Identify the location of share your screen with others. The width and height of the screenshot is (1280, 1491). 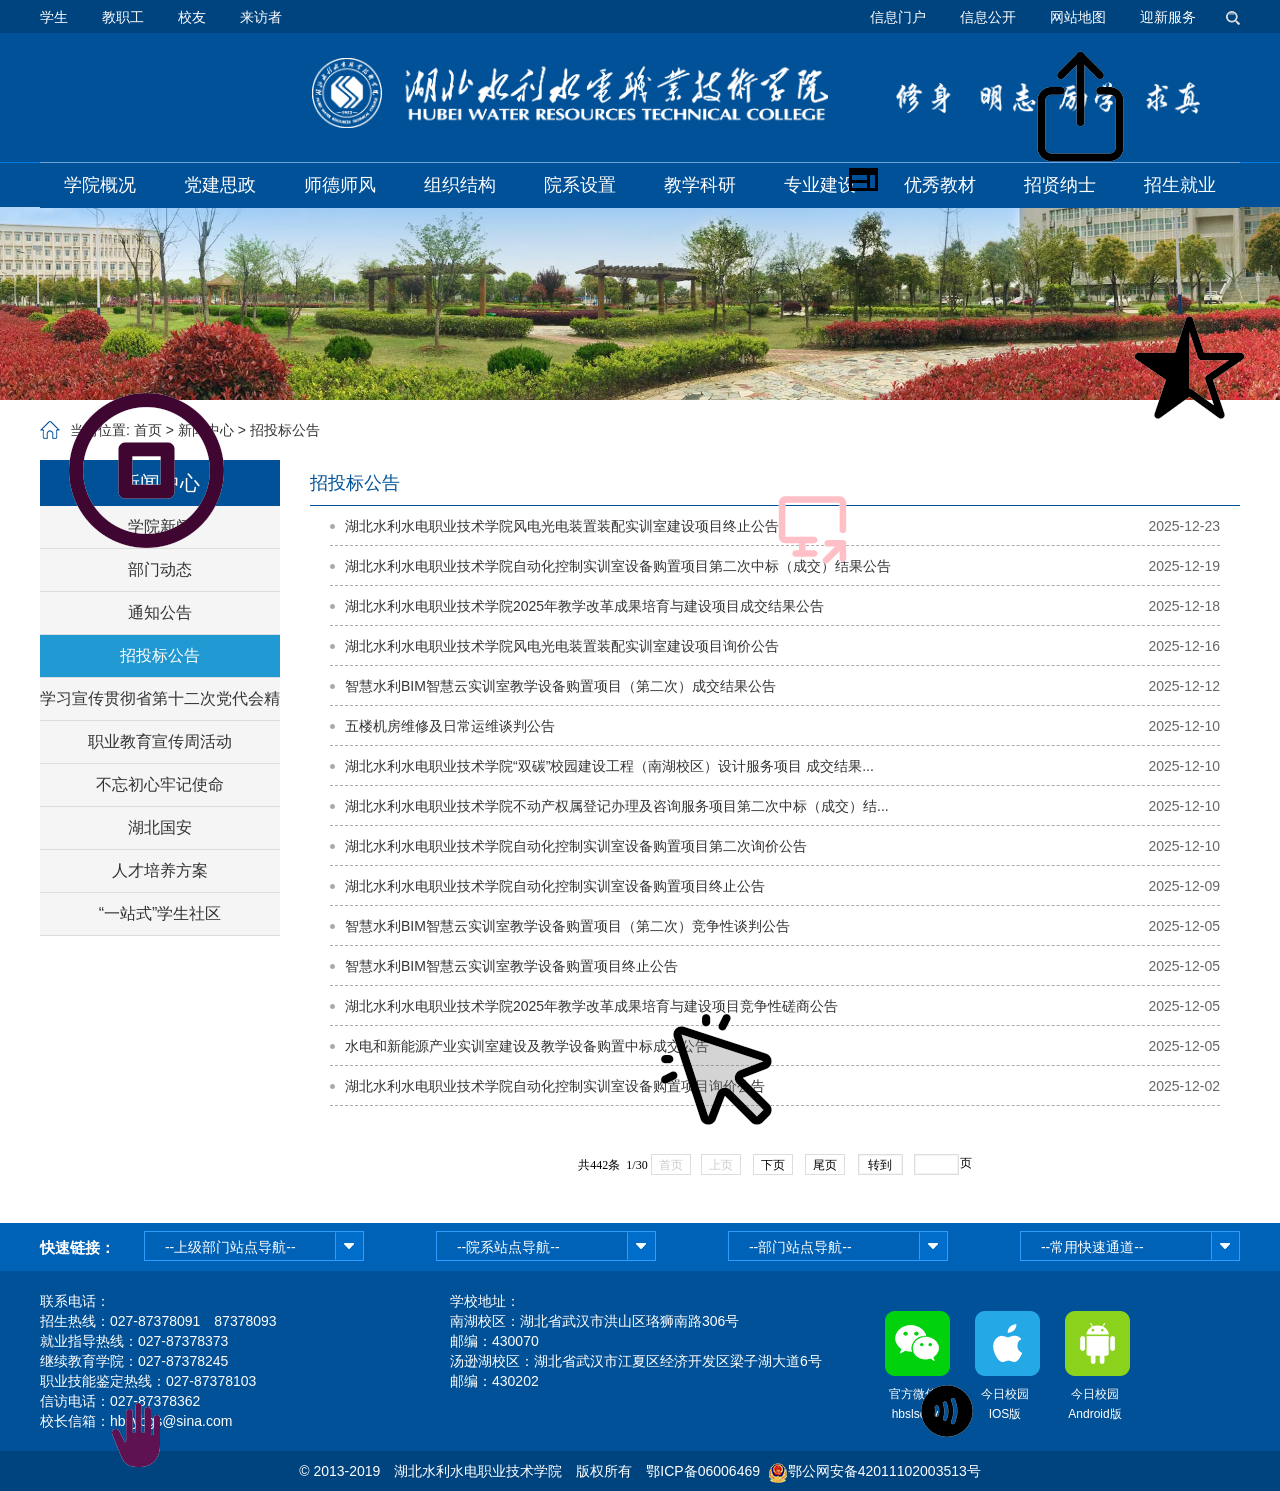
(812, 526).